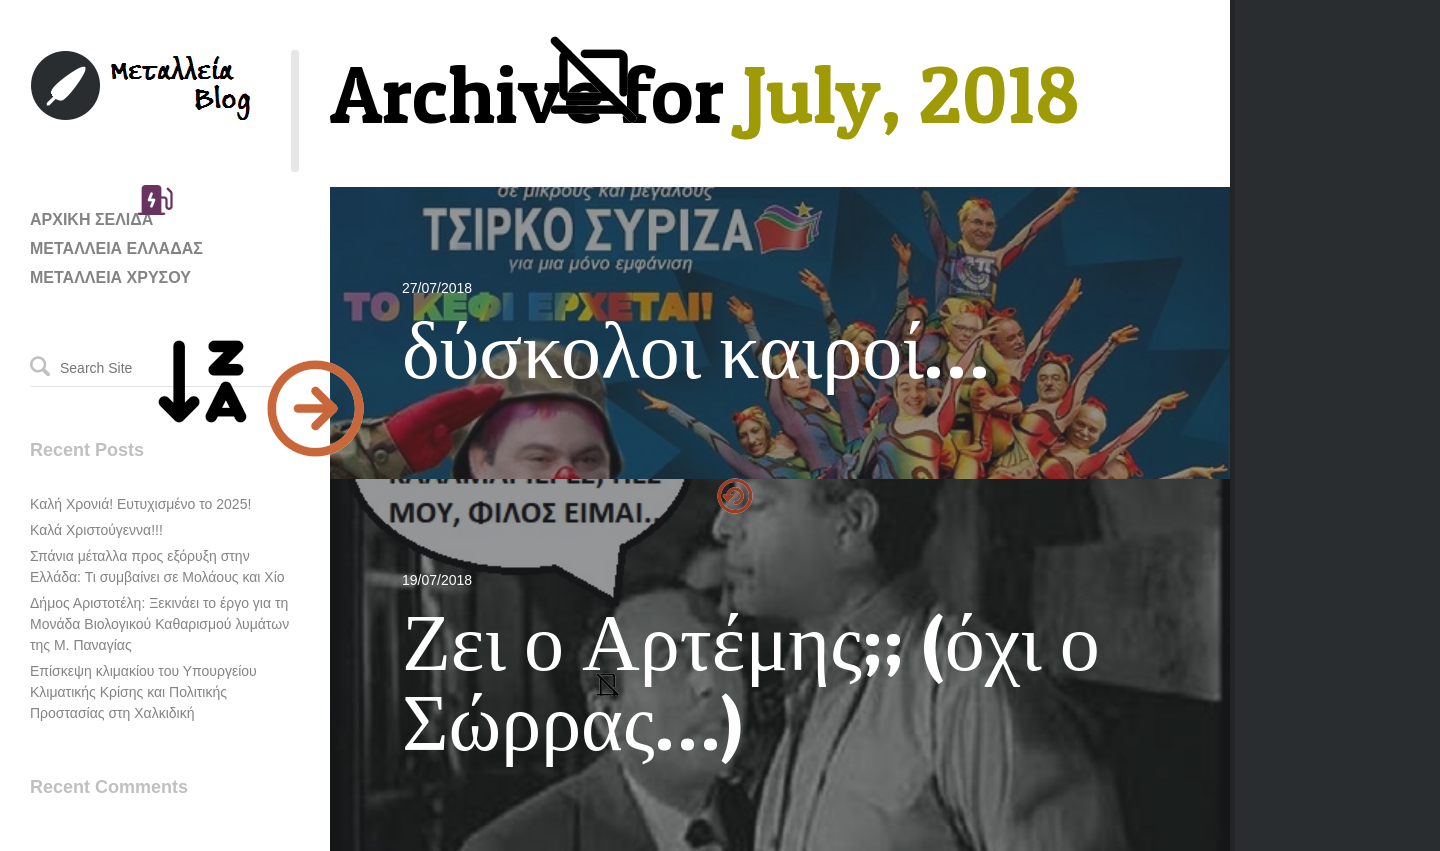 The height and width of the screenshot is (851, 1440). I want to click on sort items alphabetically from Z to A, so click(202, 381).